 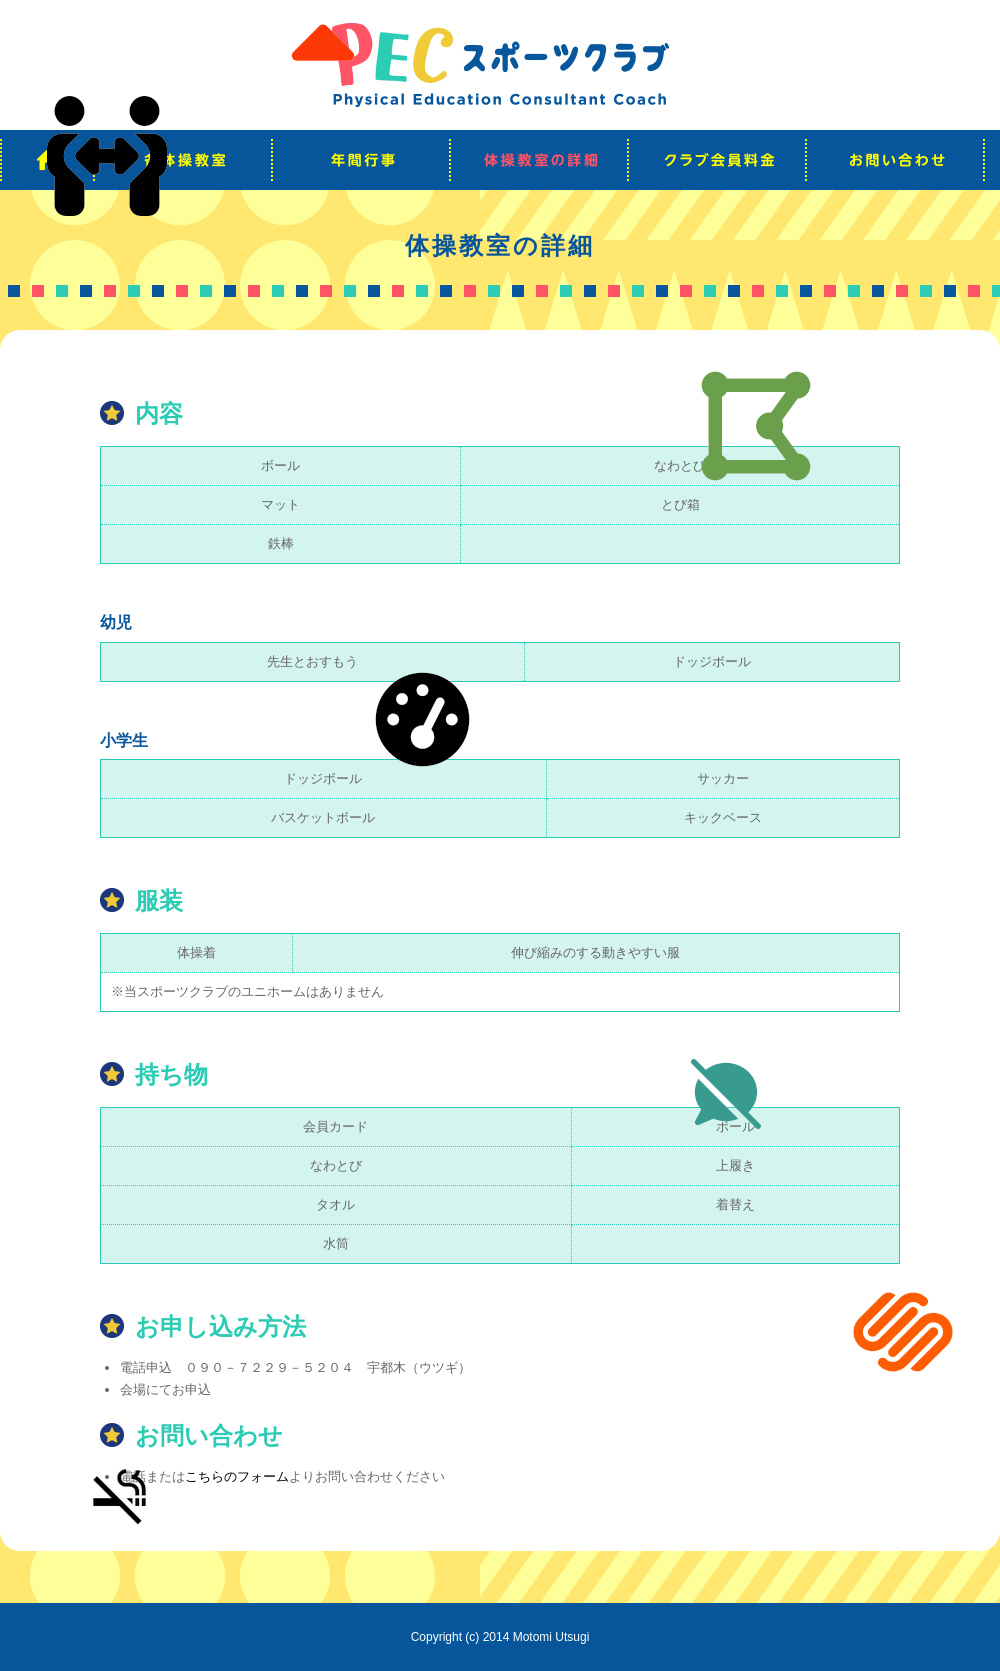 What do you see at coordinates (107, 156) in the screenshot?
I see `manage user connections or relationships` at bounding box center [107, 156].